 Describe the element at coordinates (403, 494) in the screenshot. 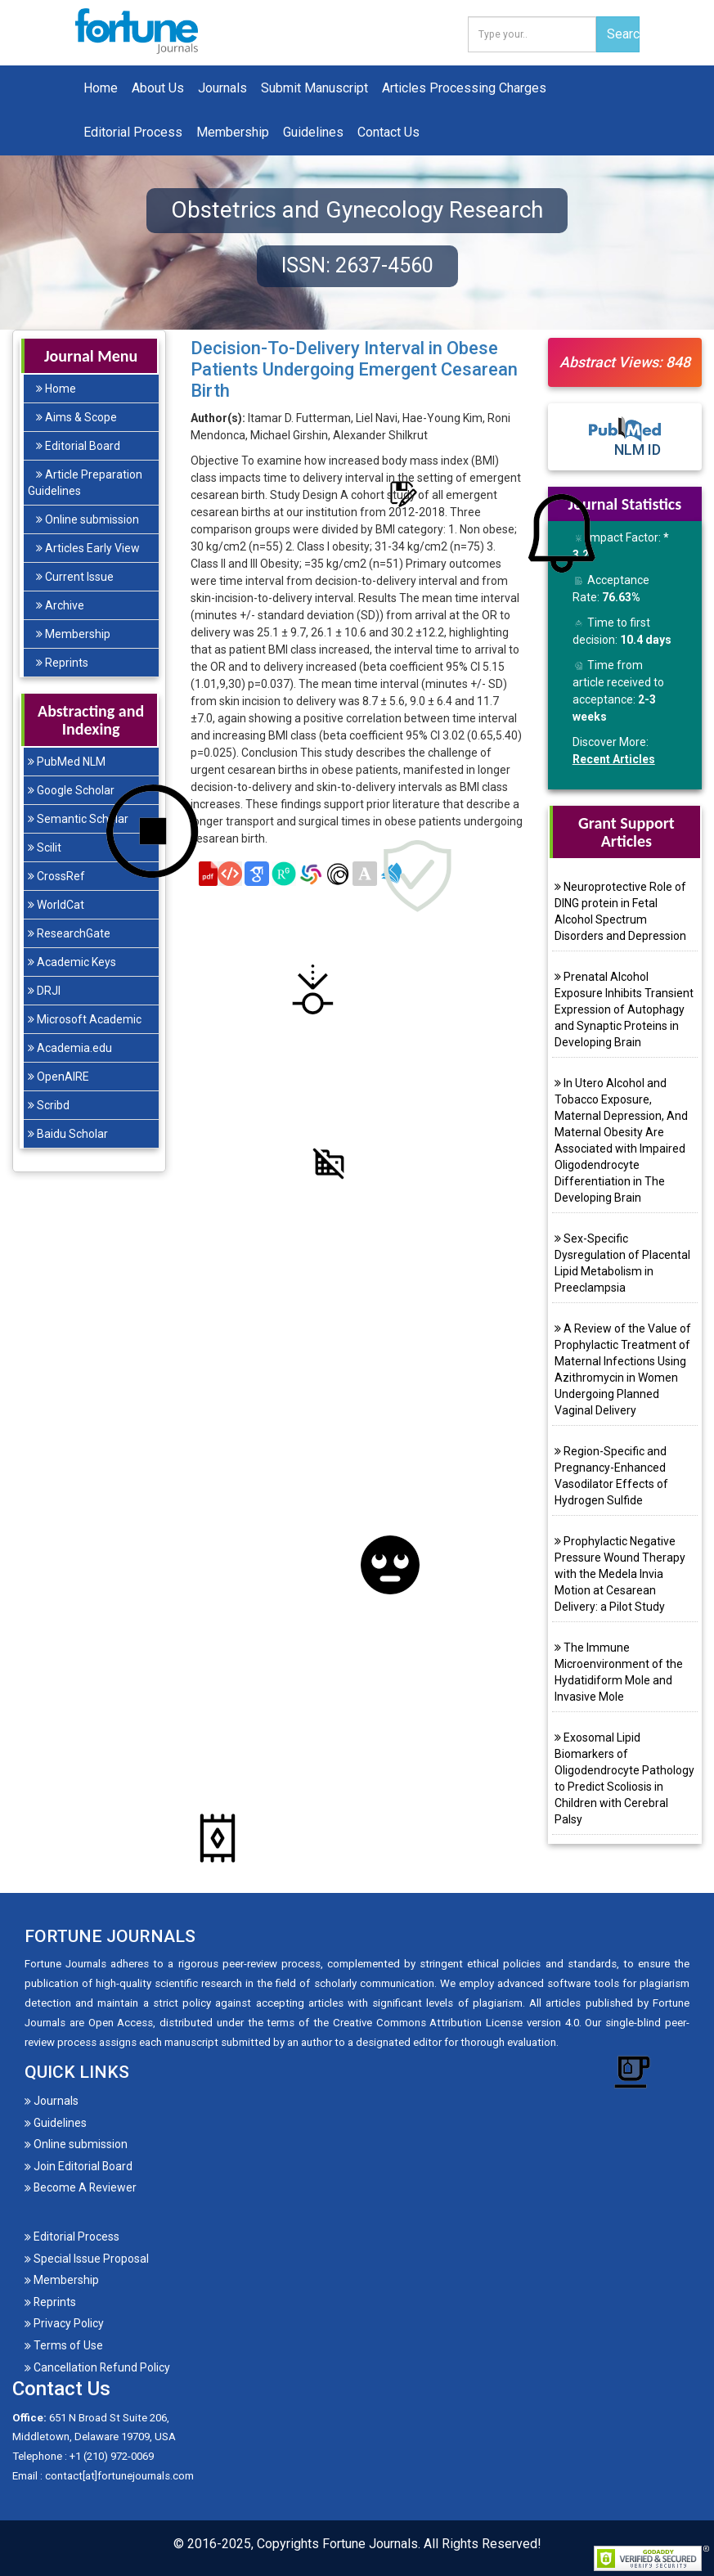

I see `save file with a new name or location` at that location.